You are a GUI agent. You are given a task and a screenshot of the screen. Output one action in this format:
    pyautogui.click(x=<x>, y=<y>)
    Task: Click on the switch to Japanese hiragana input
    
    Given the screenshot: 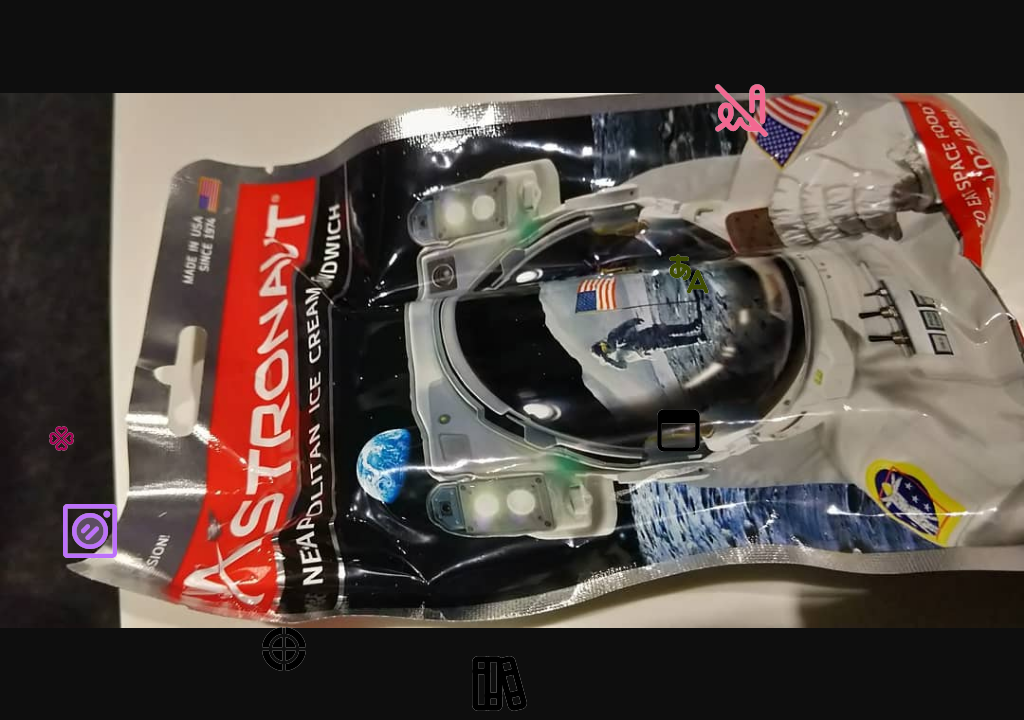 What is the action you would take?
    pyautogui.click(x=689, y=274)
    